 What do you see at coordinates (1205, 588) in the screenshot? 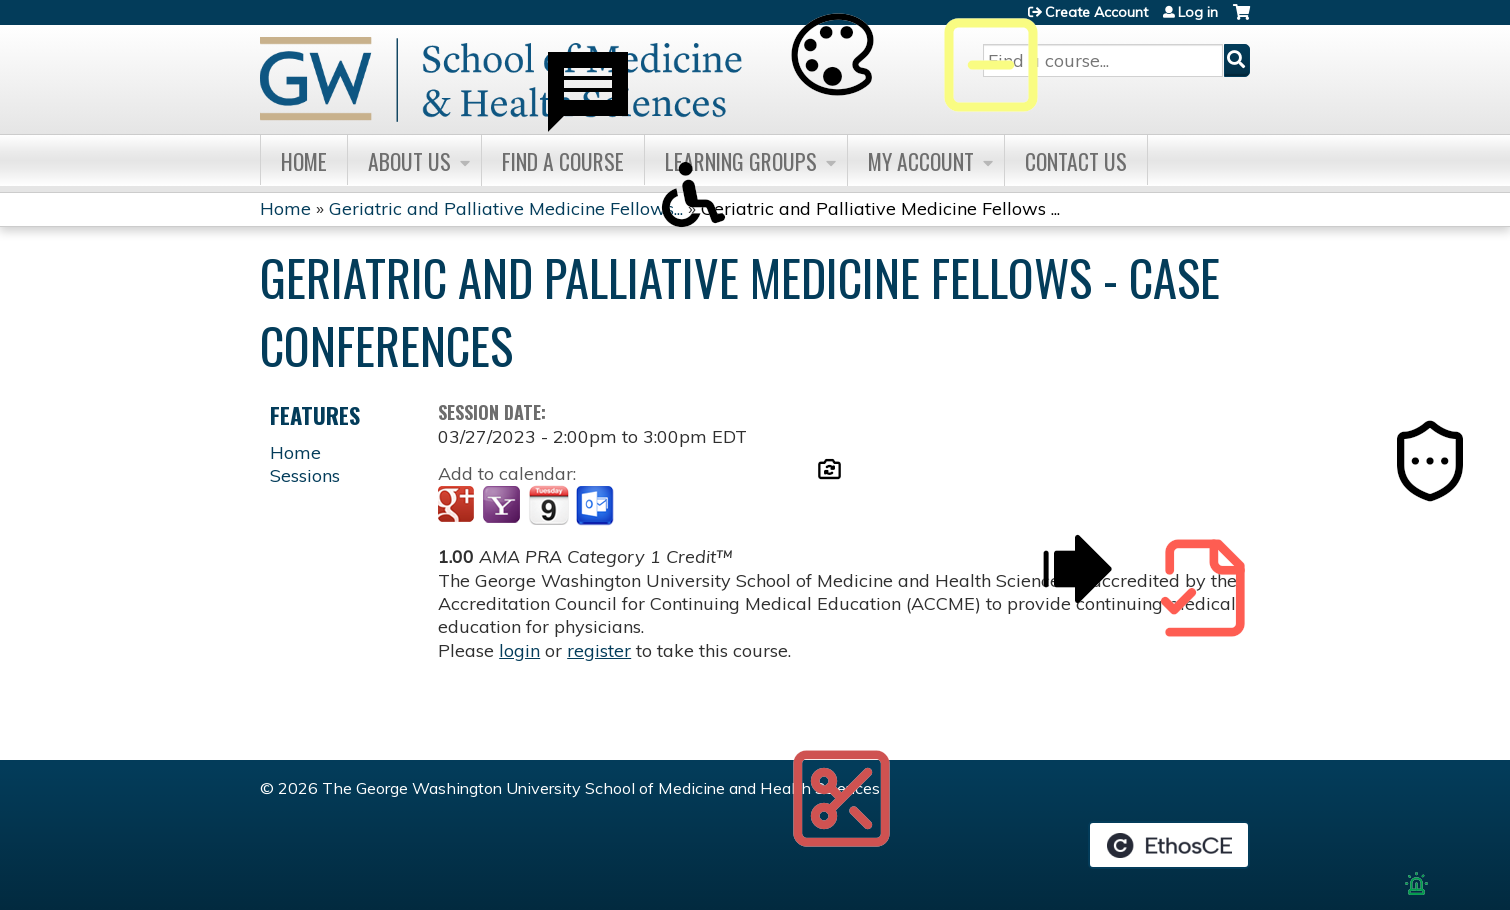
I see `file successfully uploaded or saved` at bounding box center [1205, 588].